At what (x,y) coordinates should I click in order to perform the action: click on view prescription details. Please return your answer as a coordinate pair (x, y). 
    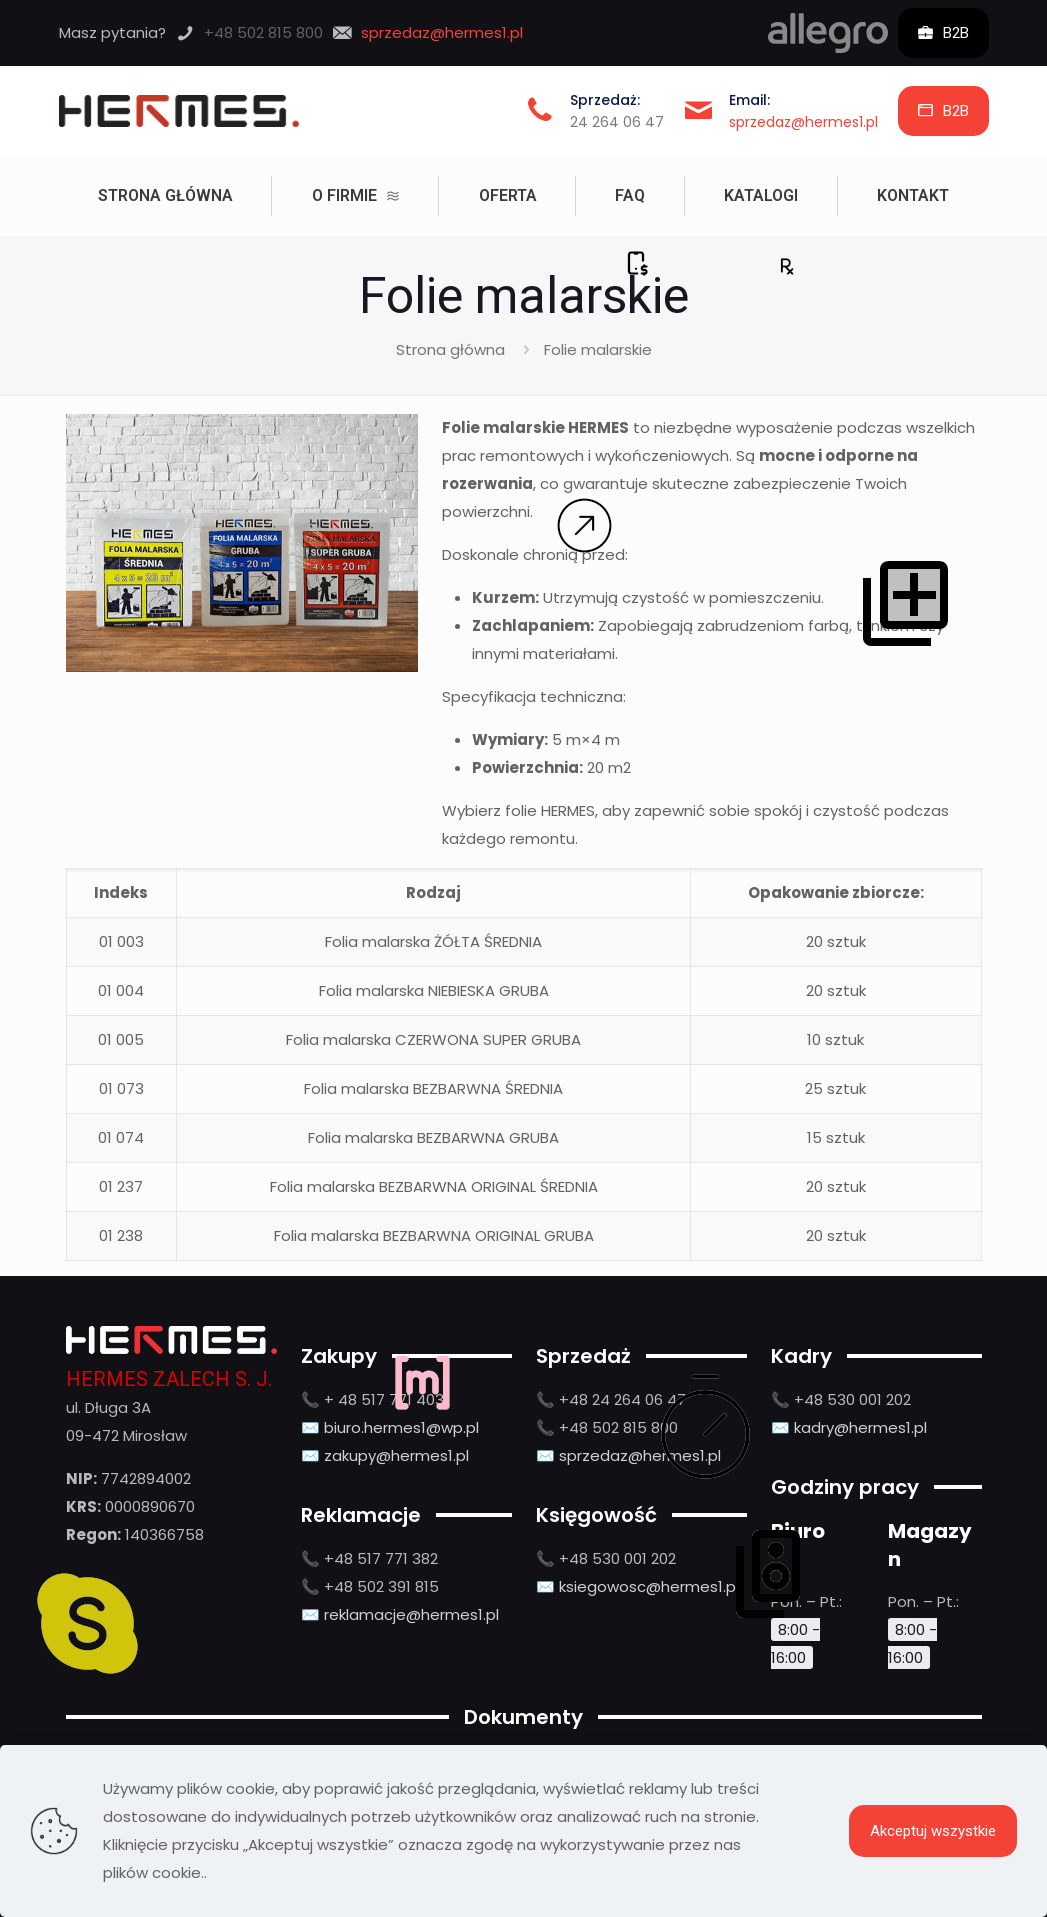
    Looking at the image, I should click on (786, 266).